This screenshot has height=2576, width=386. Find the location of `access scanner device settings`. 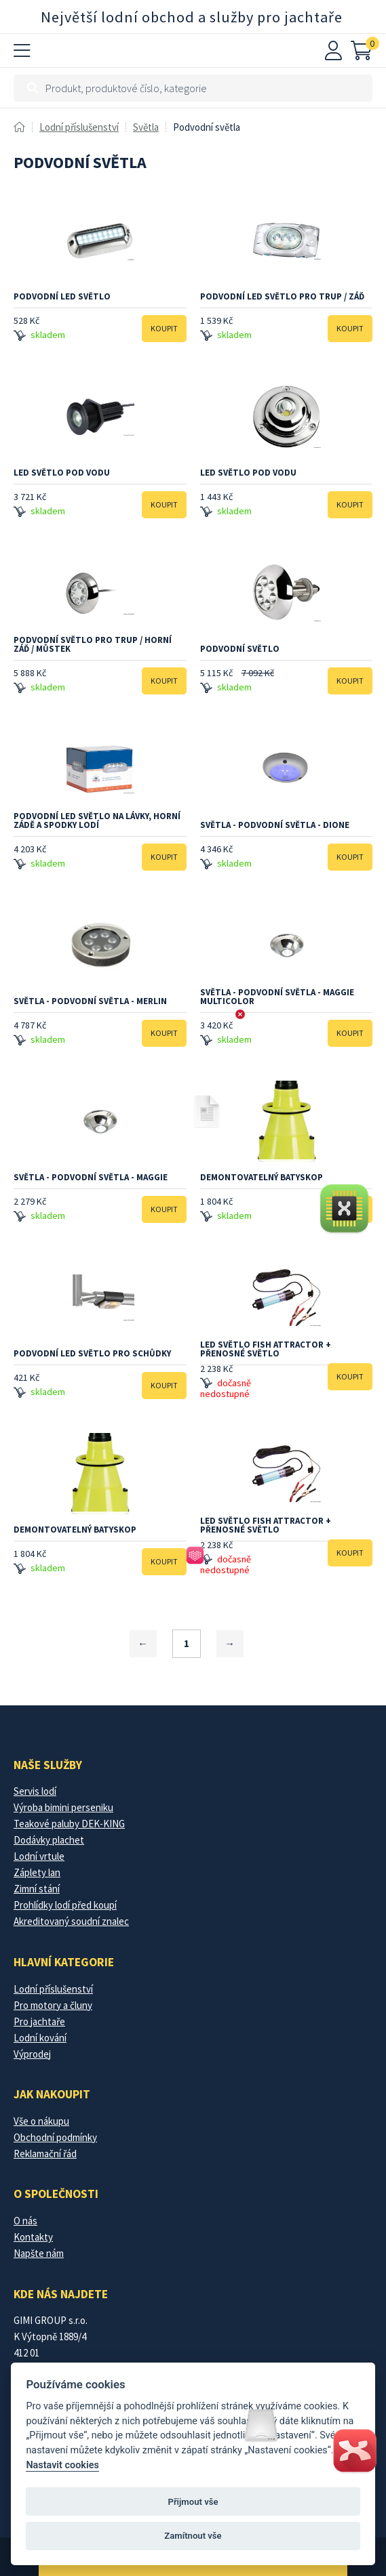

access scanner device settings is located at coordinates (261, 2426).